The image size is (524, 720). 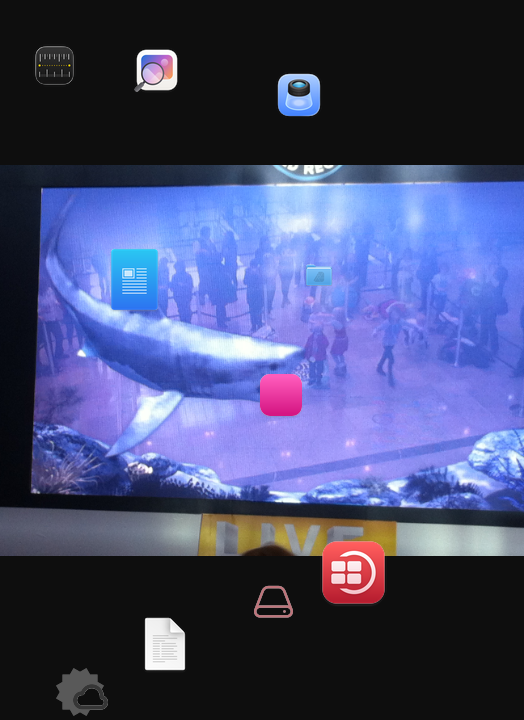 What do you see at coordinates (273, 600) in the screenshot?
I see `eject or safely remove external drive` at bounding box center [273, 600].